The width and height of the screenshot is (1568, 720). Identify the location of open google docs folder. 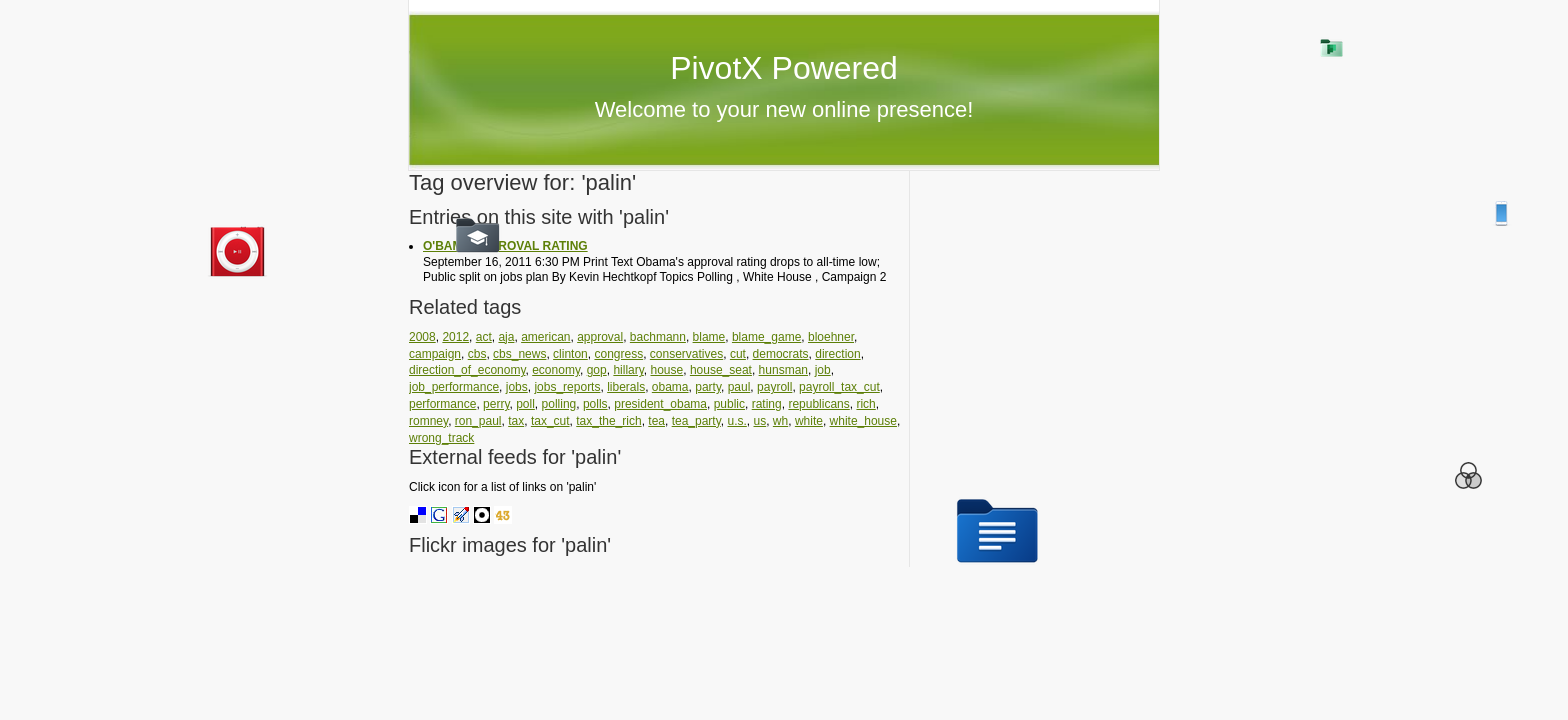
(997, 533).